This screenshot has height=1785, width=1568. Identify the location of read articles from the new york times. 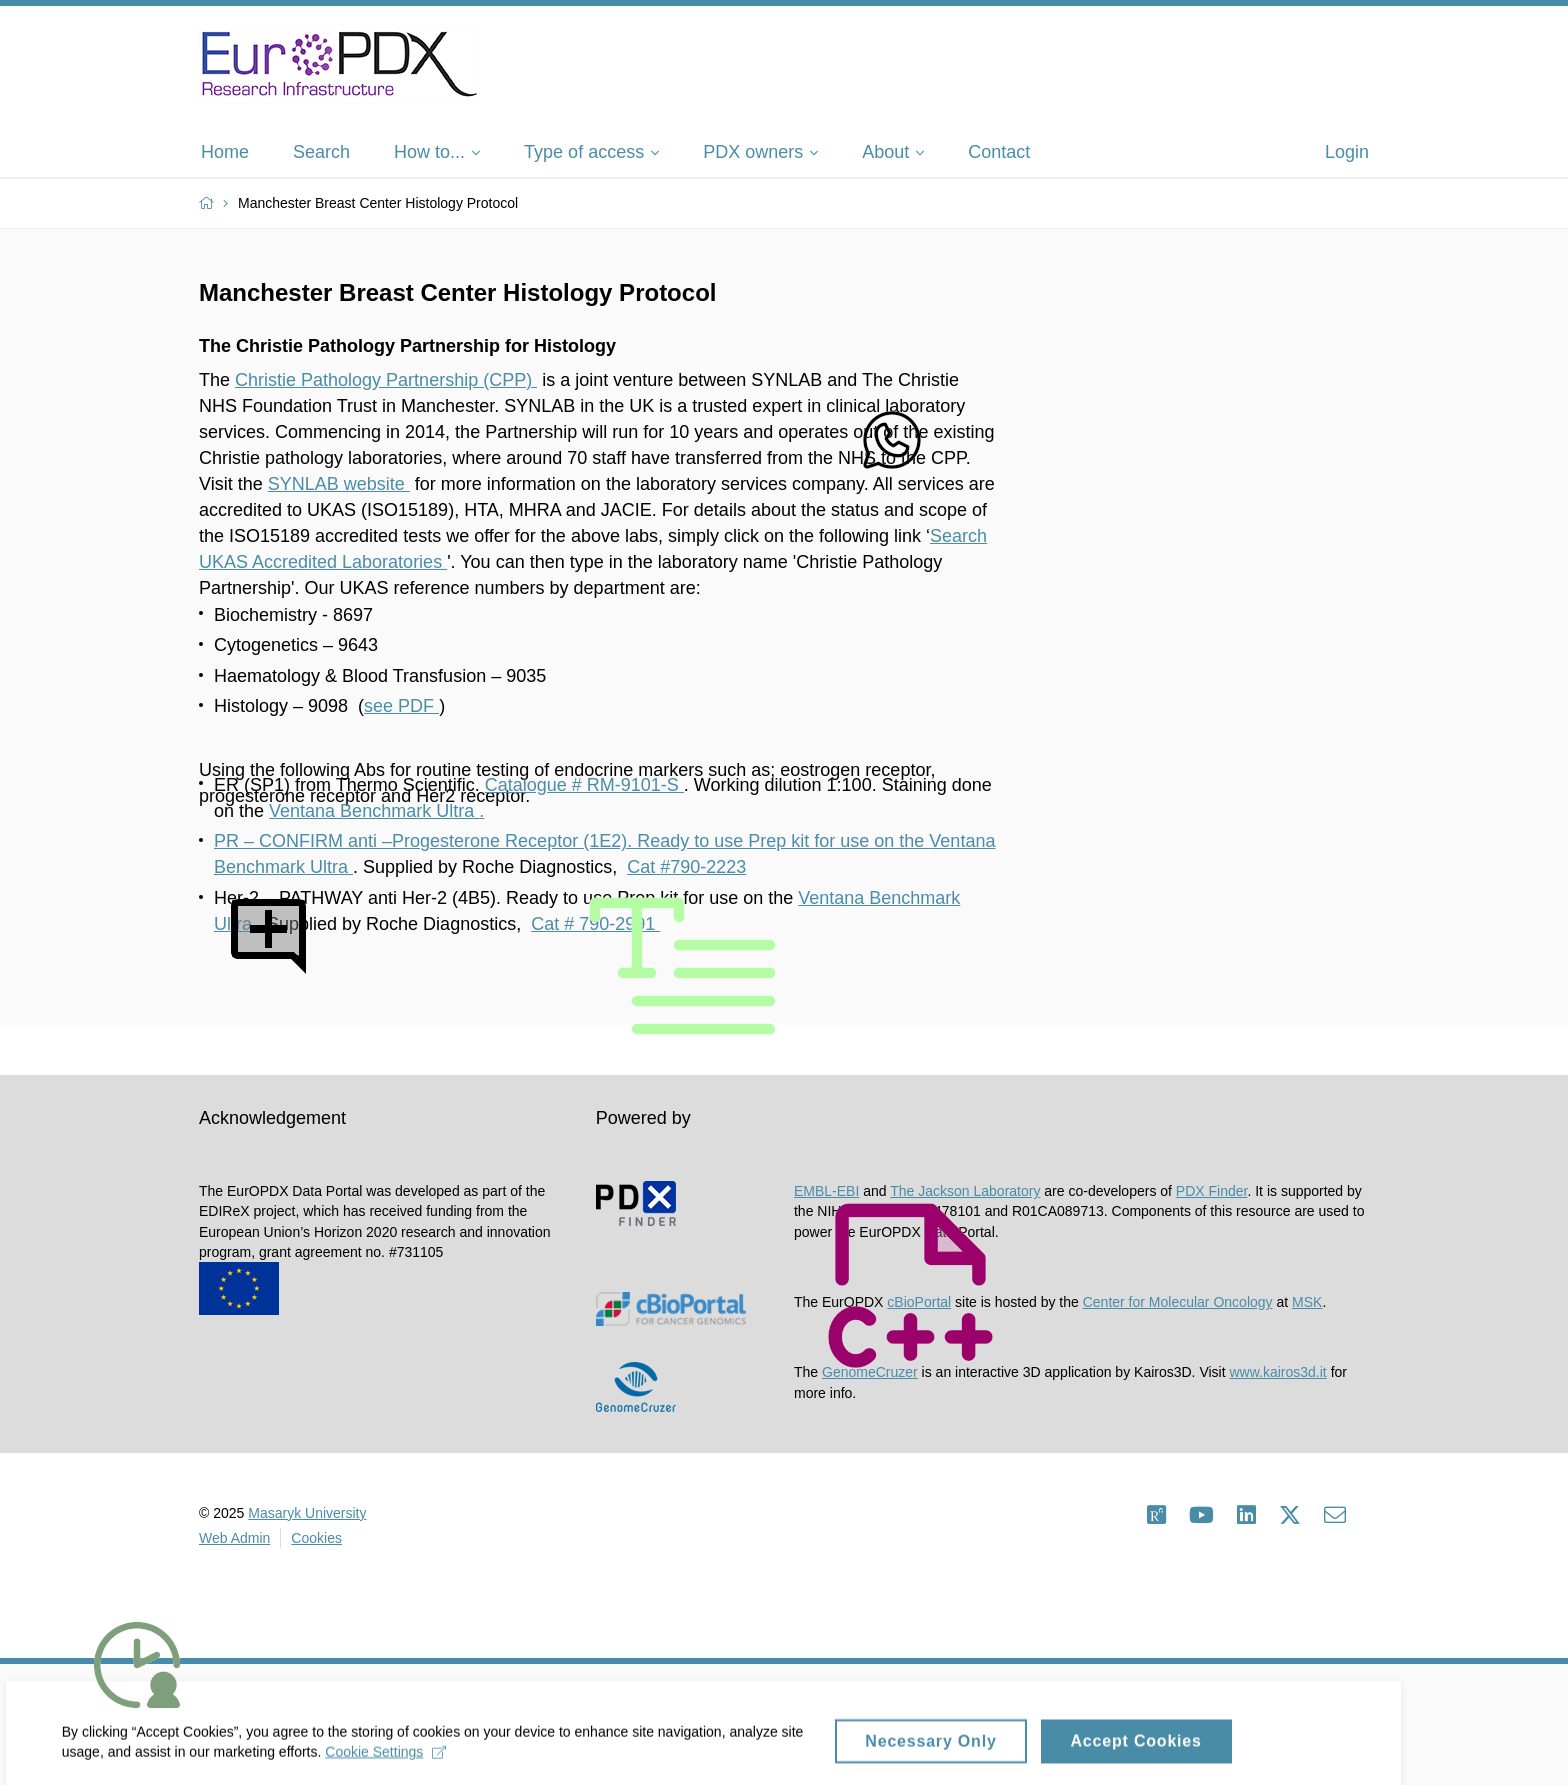
(679, 966).